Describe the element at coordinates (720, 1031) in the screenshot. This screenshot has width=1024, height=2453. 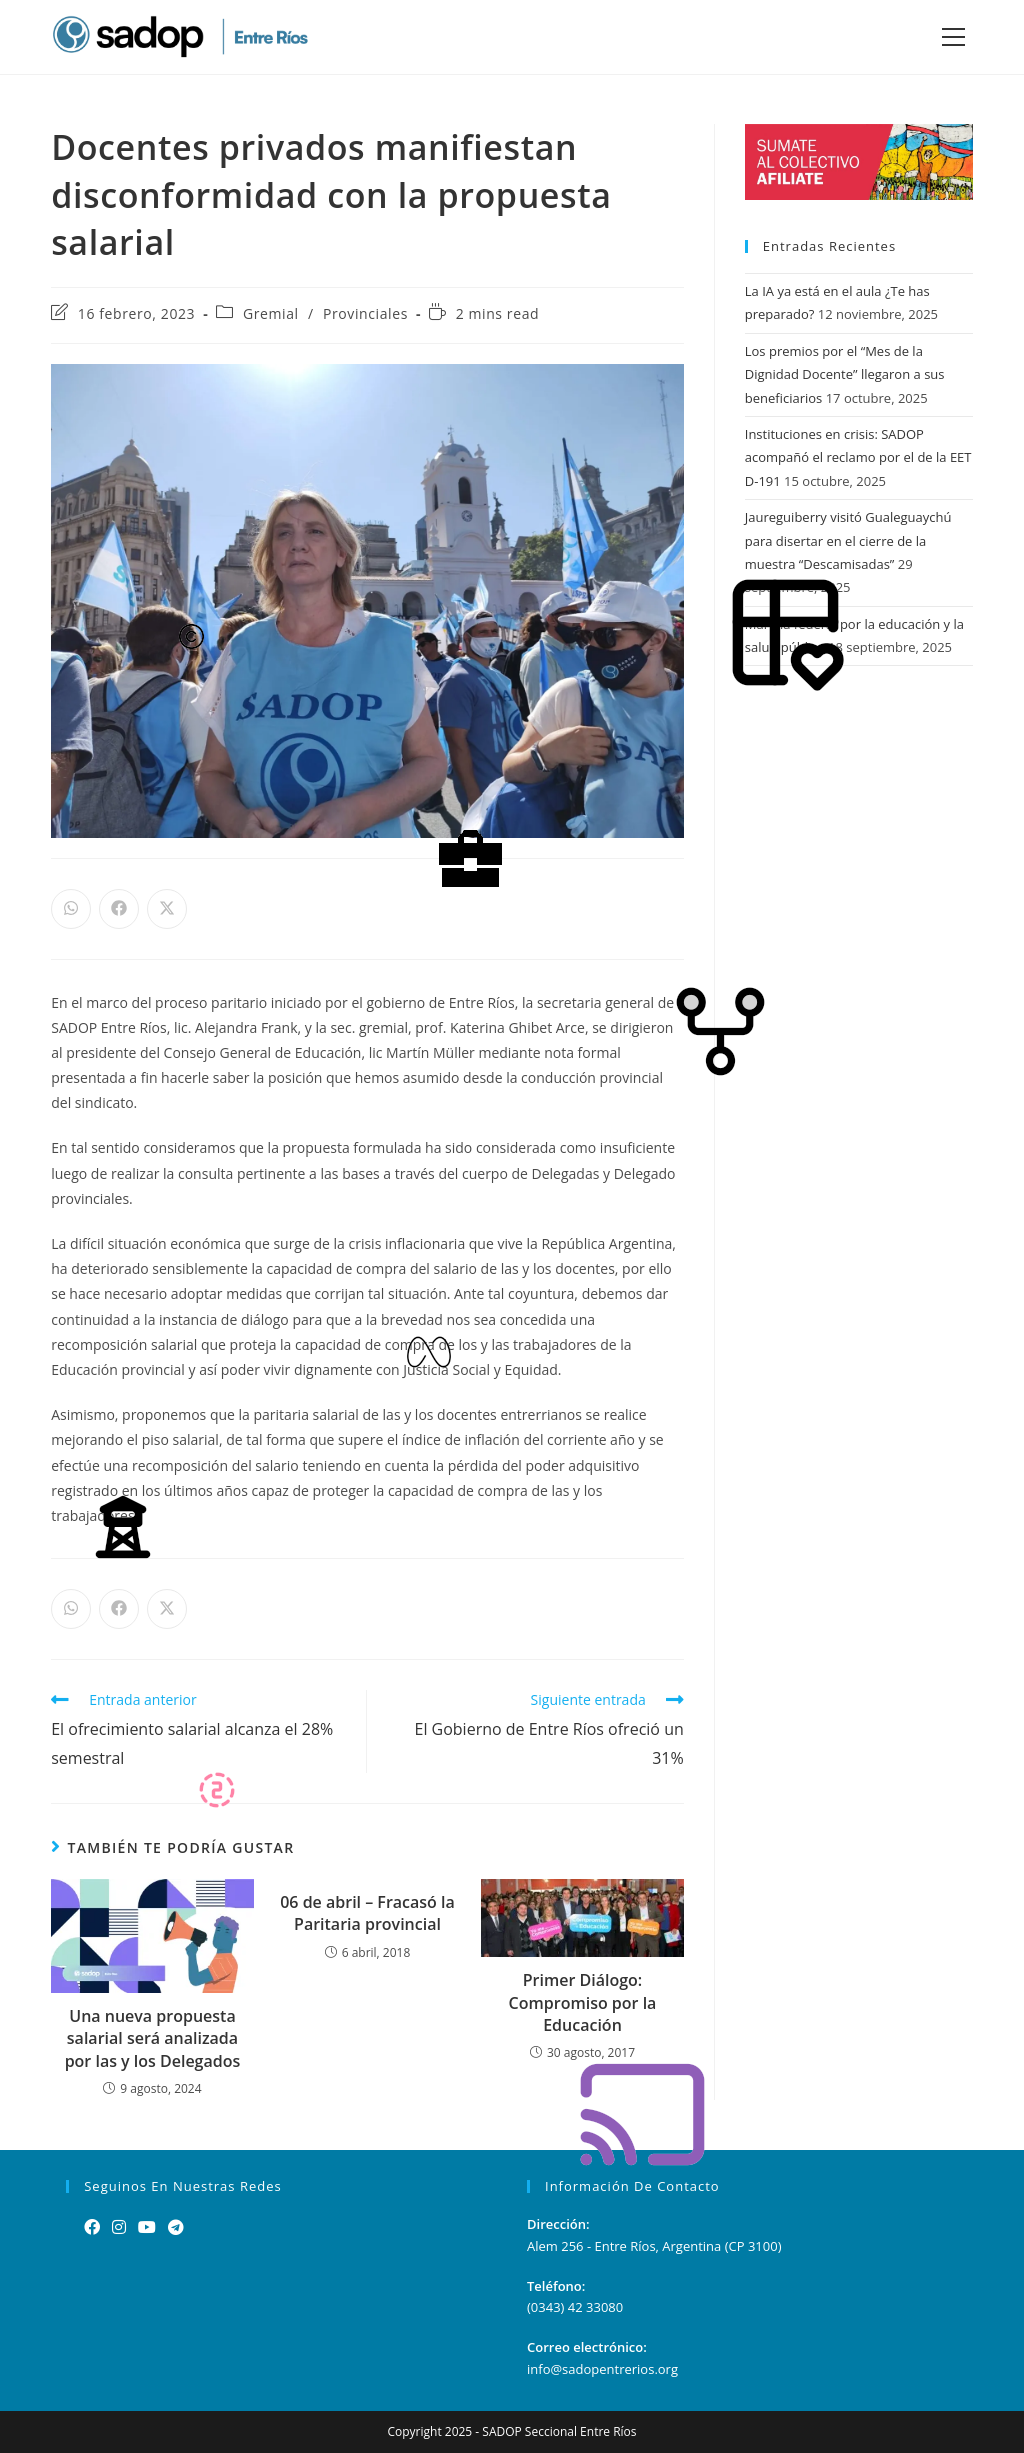
I see `create a new branch in version control` at that location.